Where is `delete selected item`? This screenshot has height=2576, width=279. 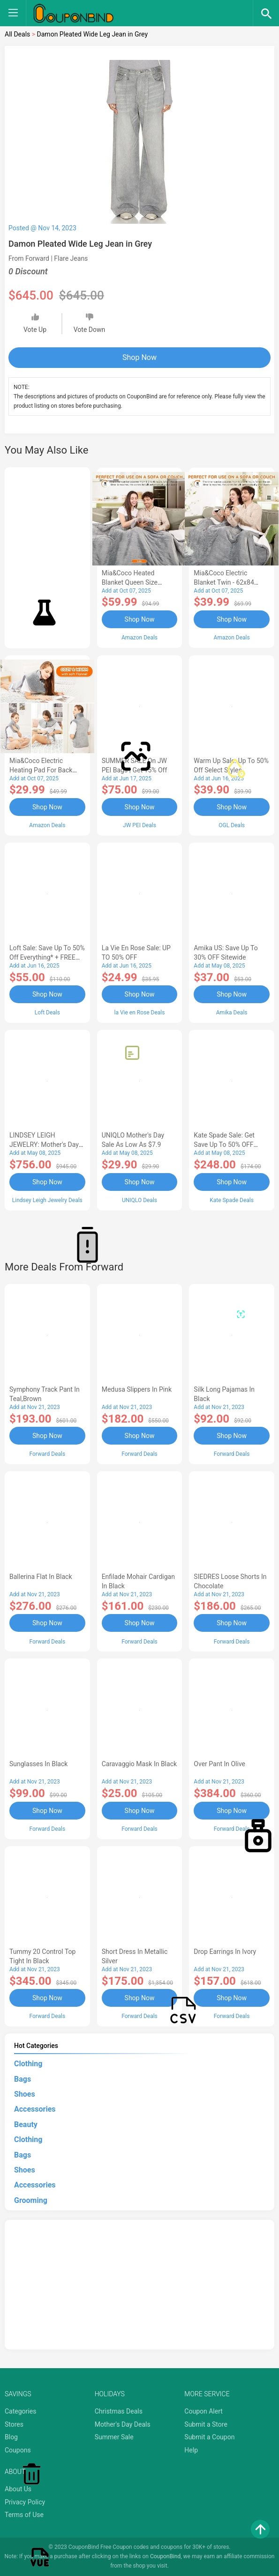 delete selected item is located at coordinates (31, 2474).